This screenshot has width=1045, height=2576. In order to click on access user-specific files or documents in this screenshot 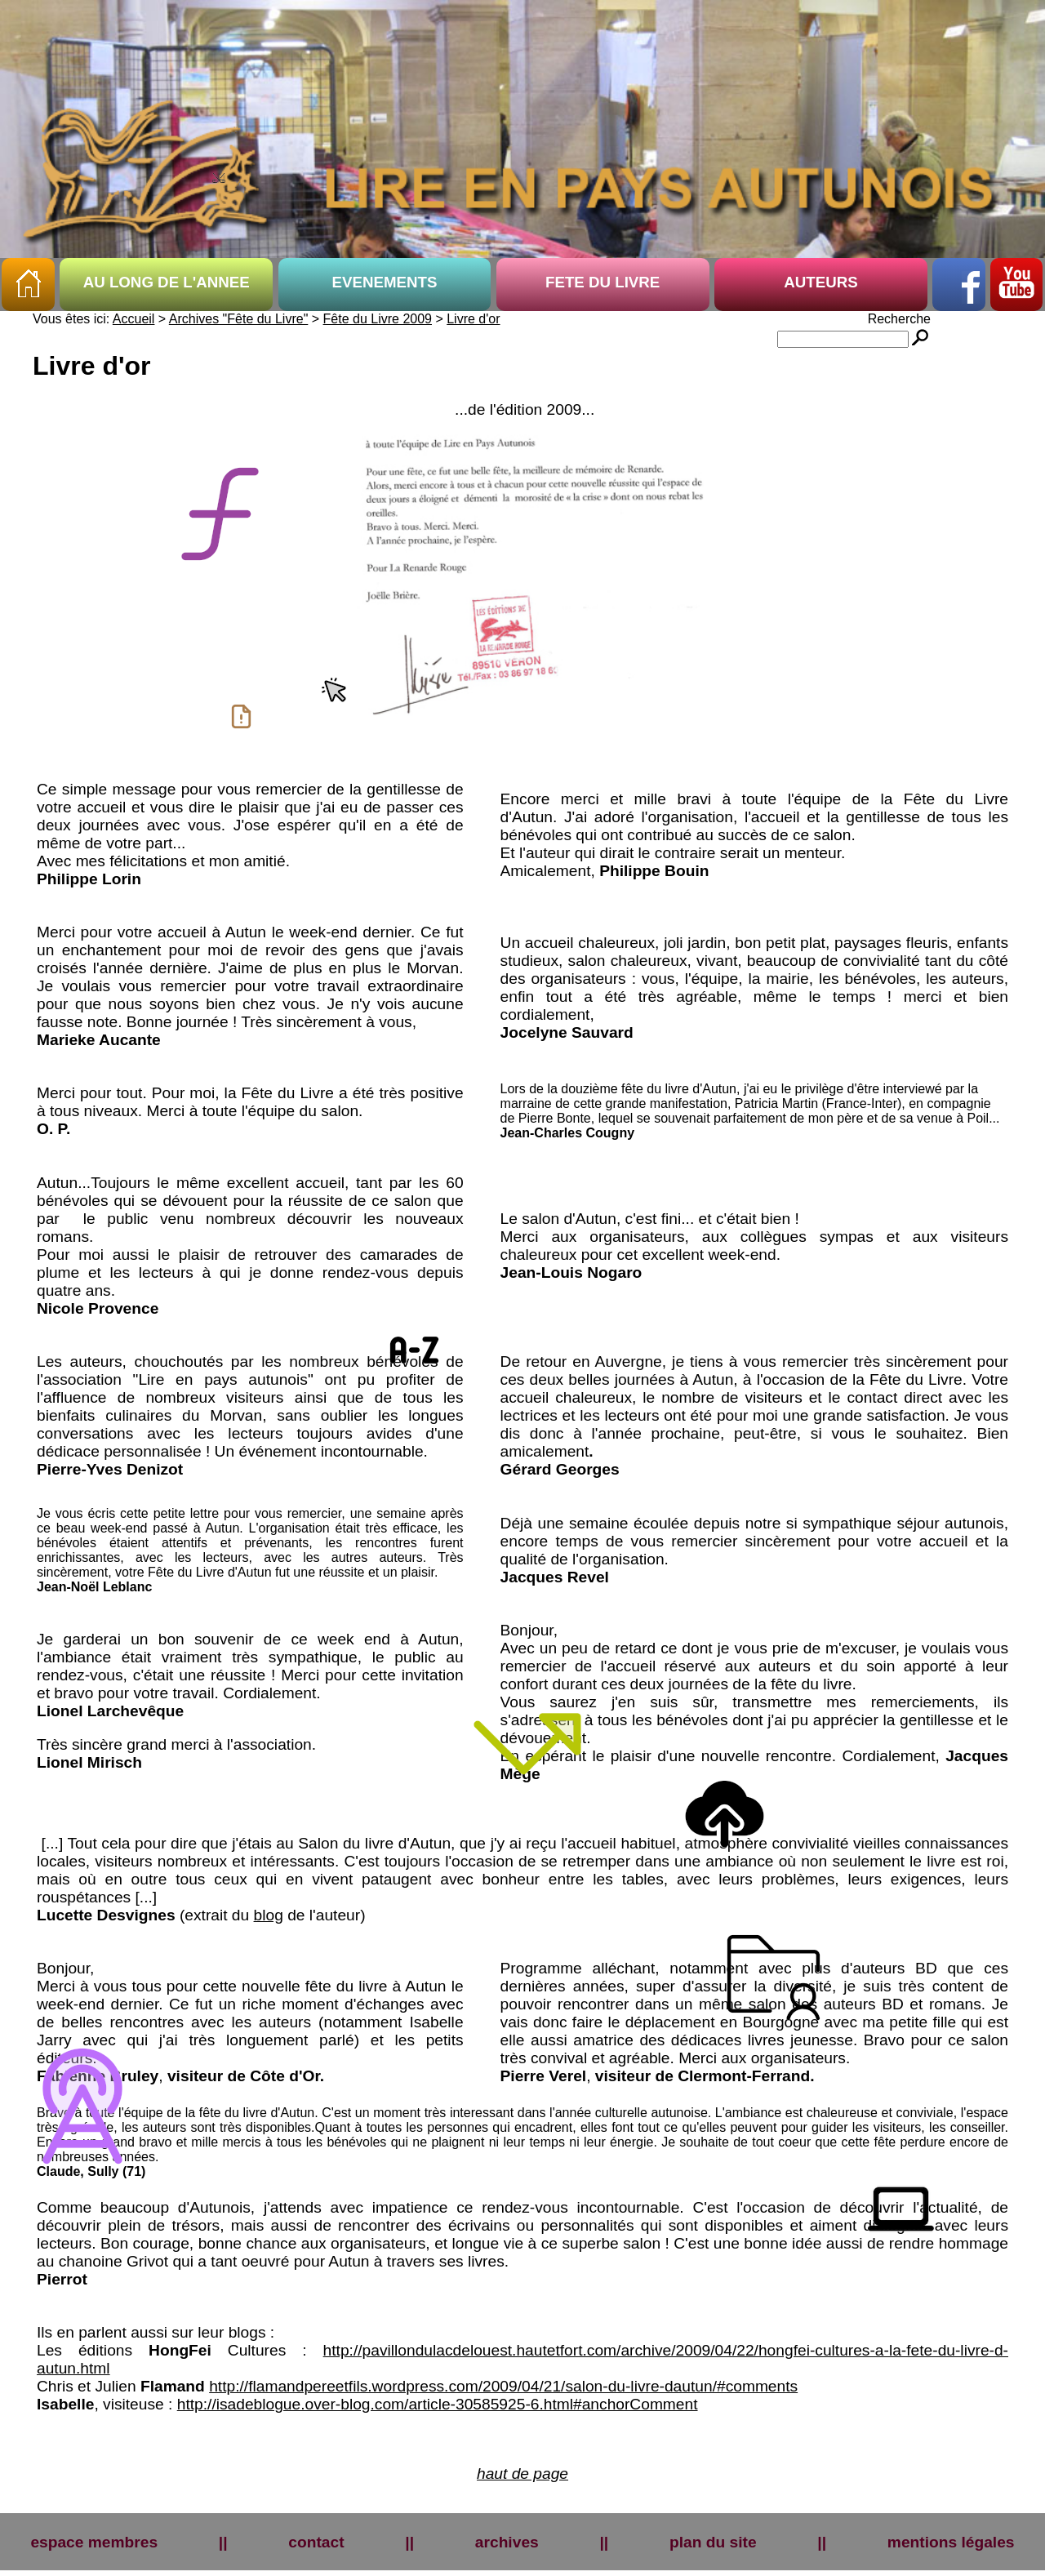, I will do `click(773, 1973)`.